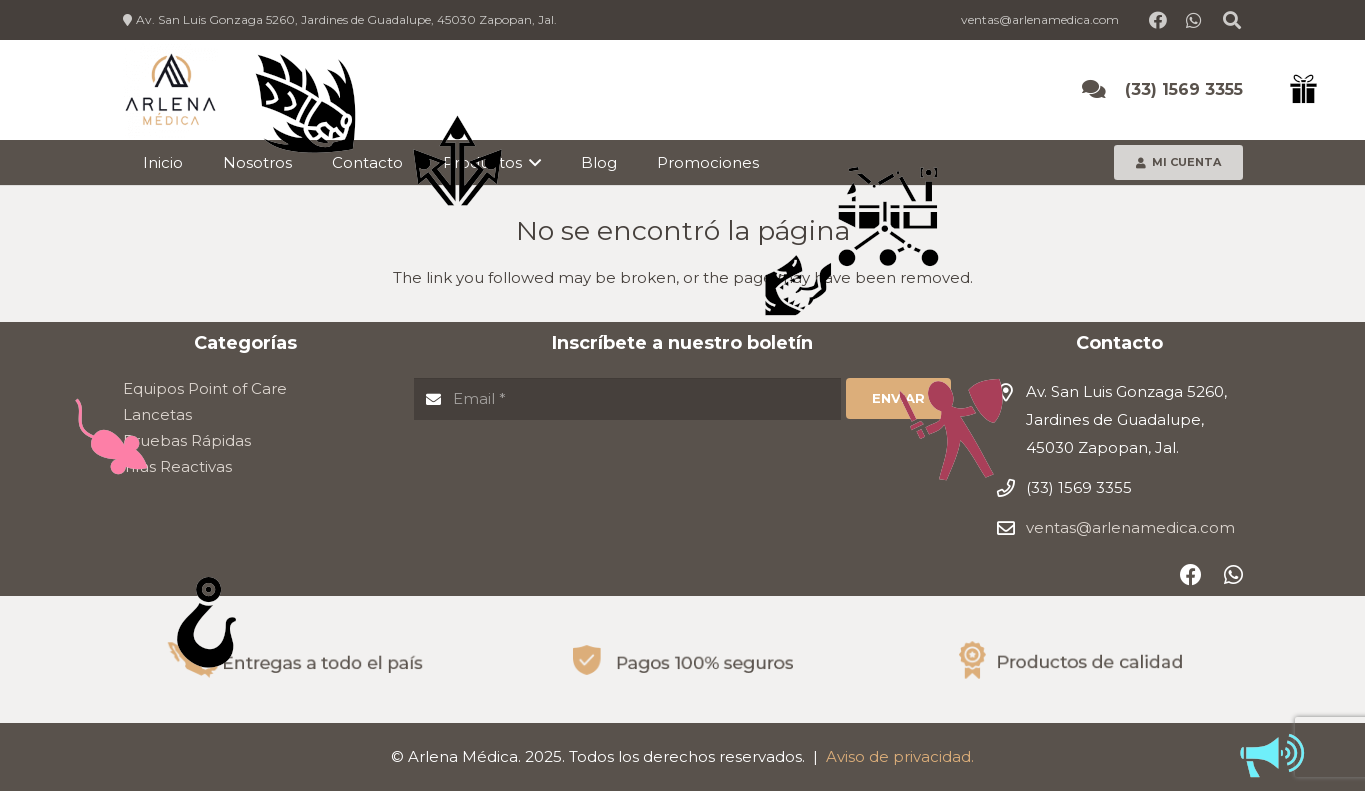  What do you see at coordinates (1271, 753) in the screenshot?
I see `make an announcement or broadcast` at bounding box center [1271, 753].